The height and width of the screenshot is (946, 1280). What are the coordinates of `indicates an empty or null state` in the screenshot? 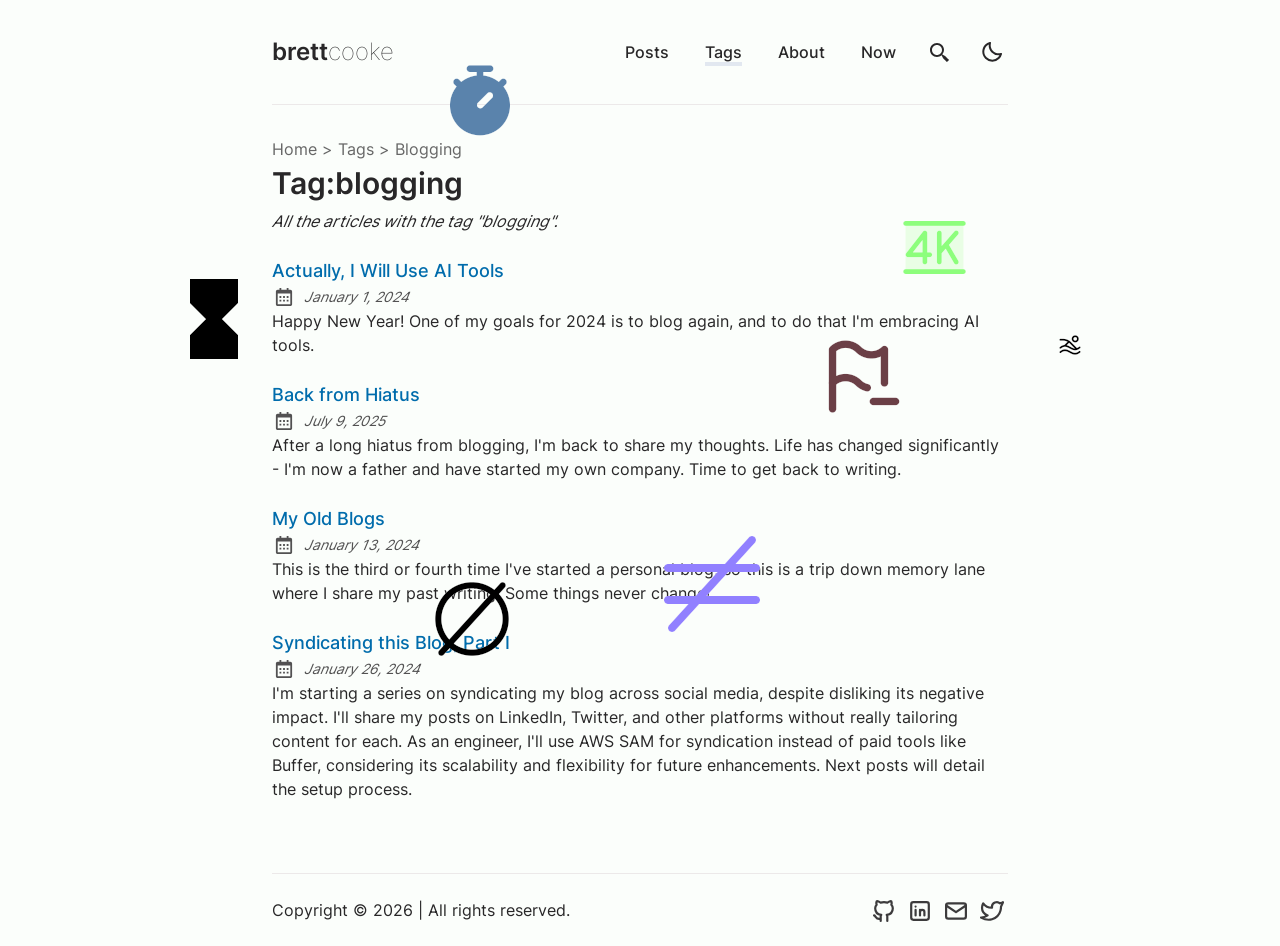 It's located at (472, 619).